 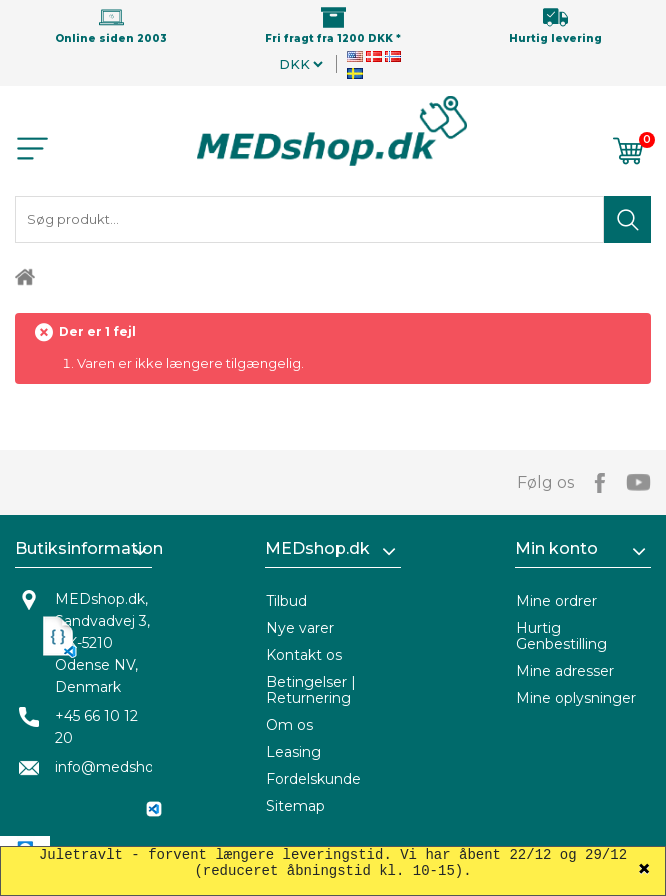 What do you see at coordinates (58, 637) in the screenshot?
I see `open a LESS stylesheet file in Visual Studio Code` at bounding box center [58, 637].